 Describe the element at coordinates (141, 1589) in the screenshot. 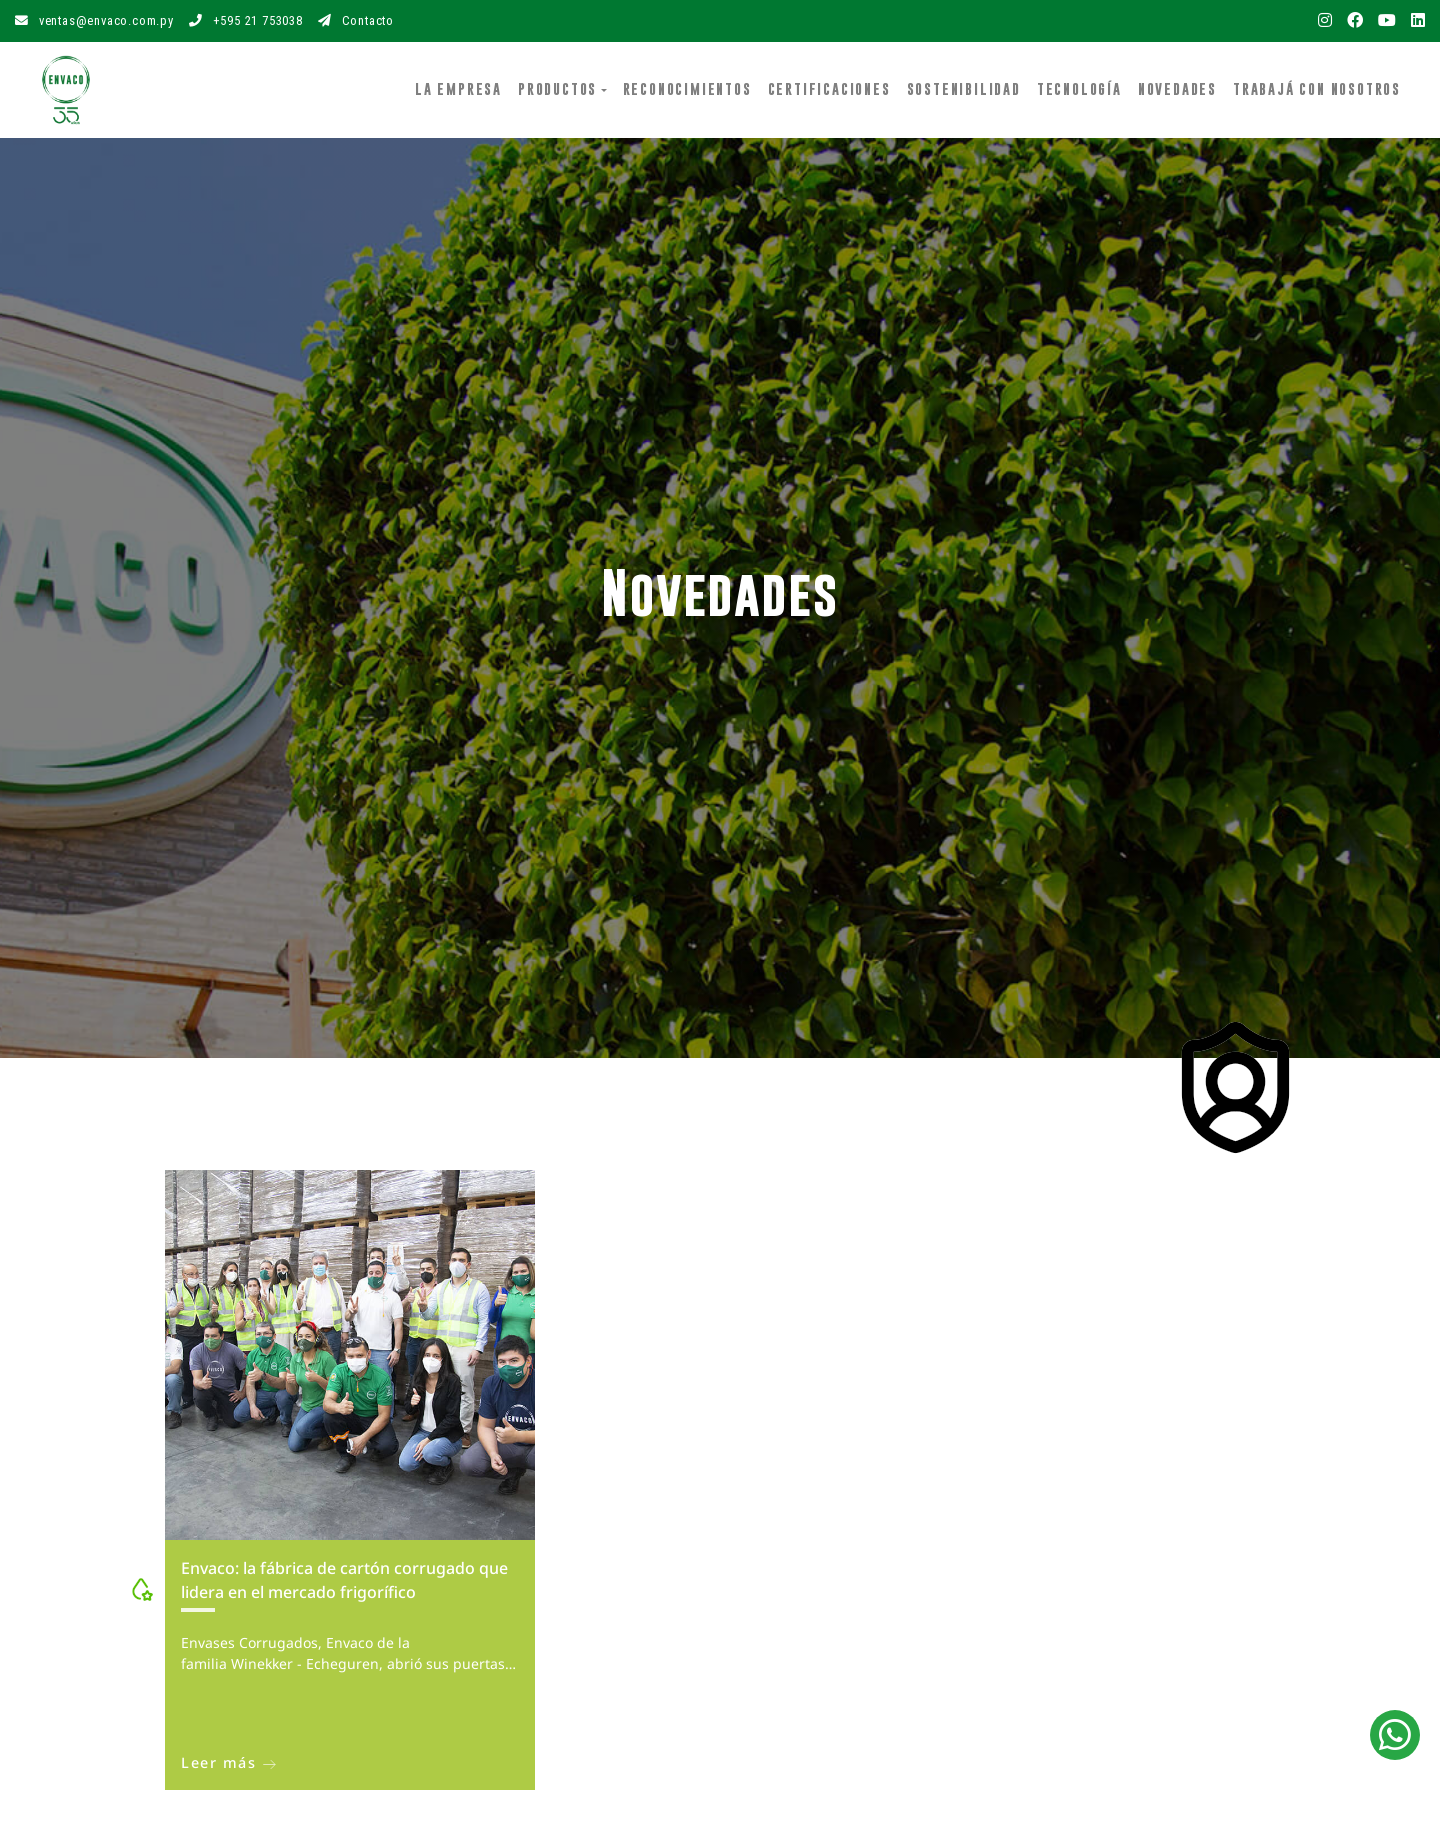

I see `mark a water or hydration entry as favorite` at that location.